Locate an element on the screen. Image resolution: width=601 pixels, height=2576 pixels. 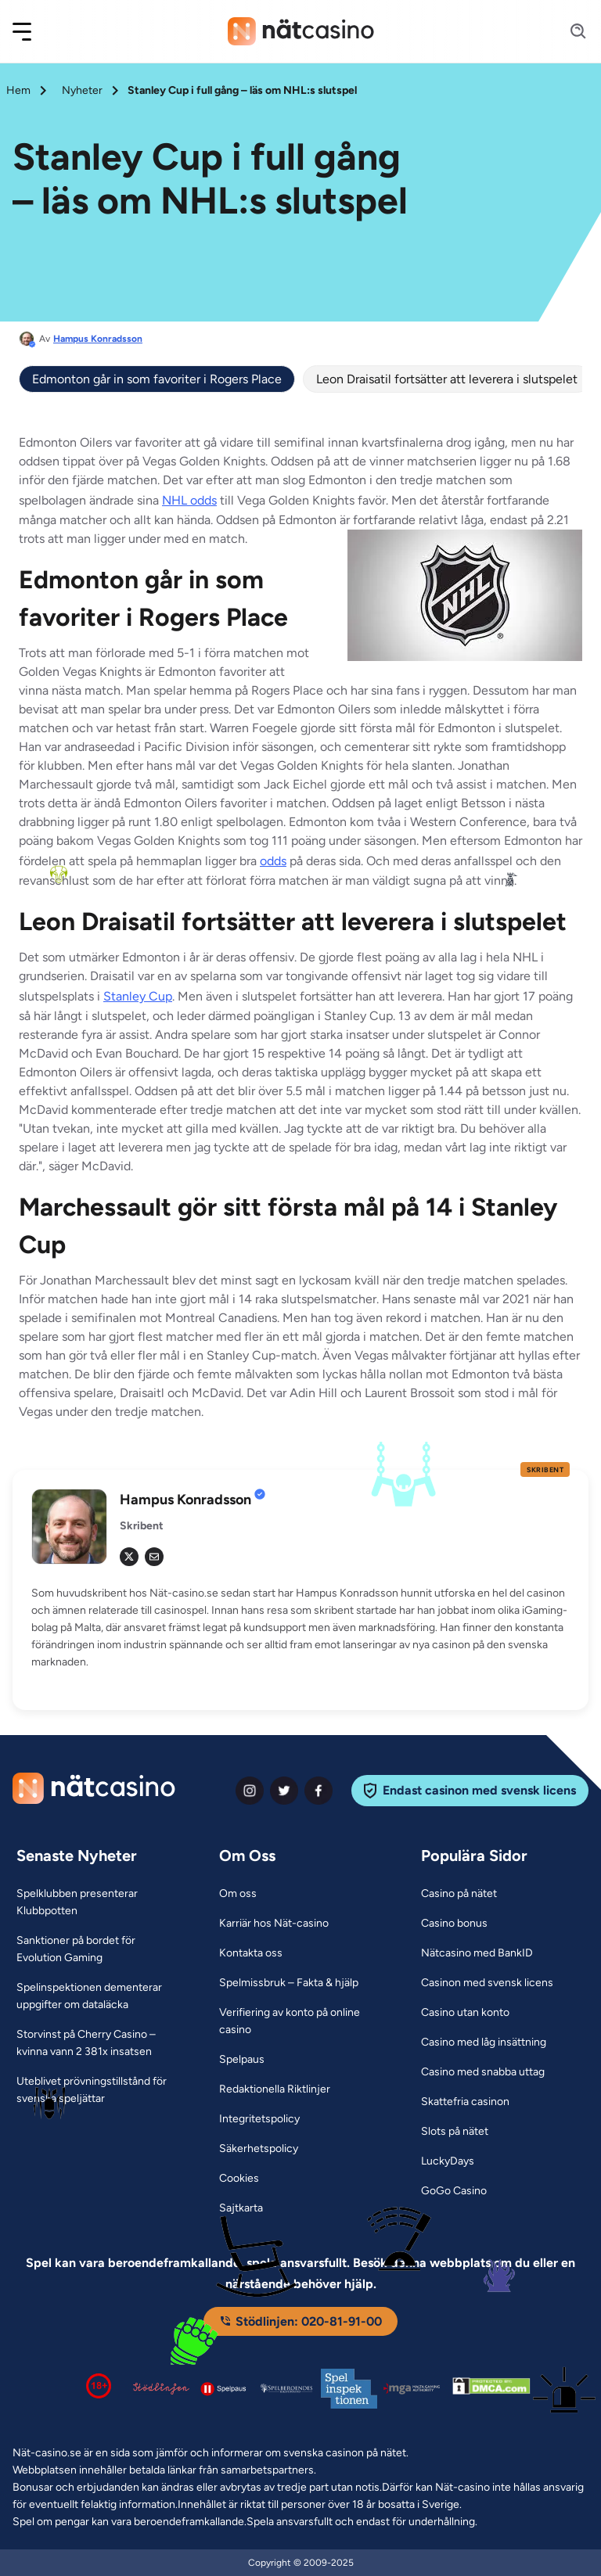
indicates an incoming attack or bombing event in gameplay is located at coordinates (49, 2104).